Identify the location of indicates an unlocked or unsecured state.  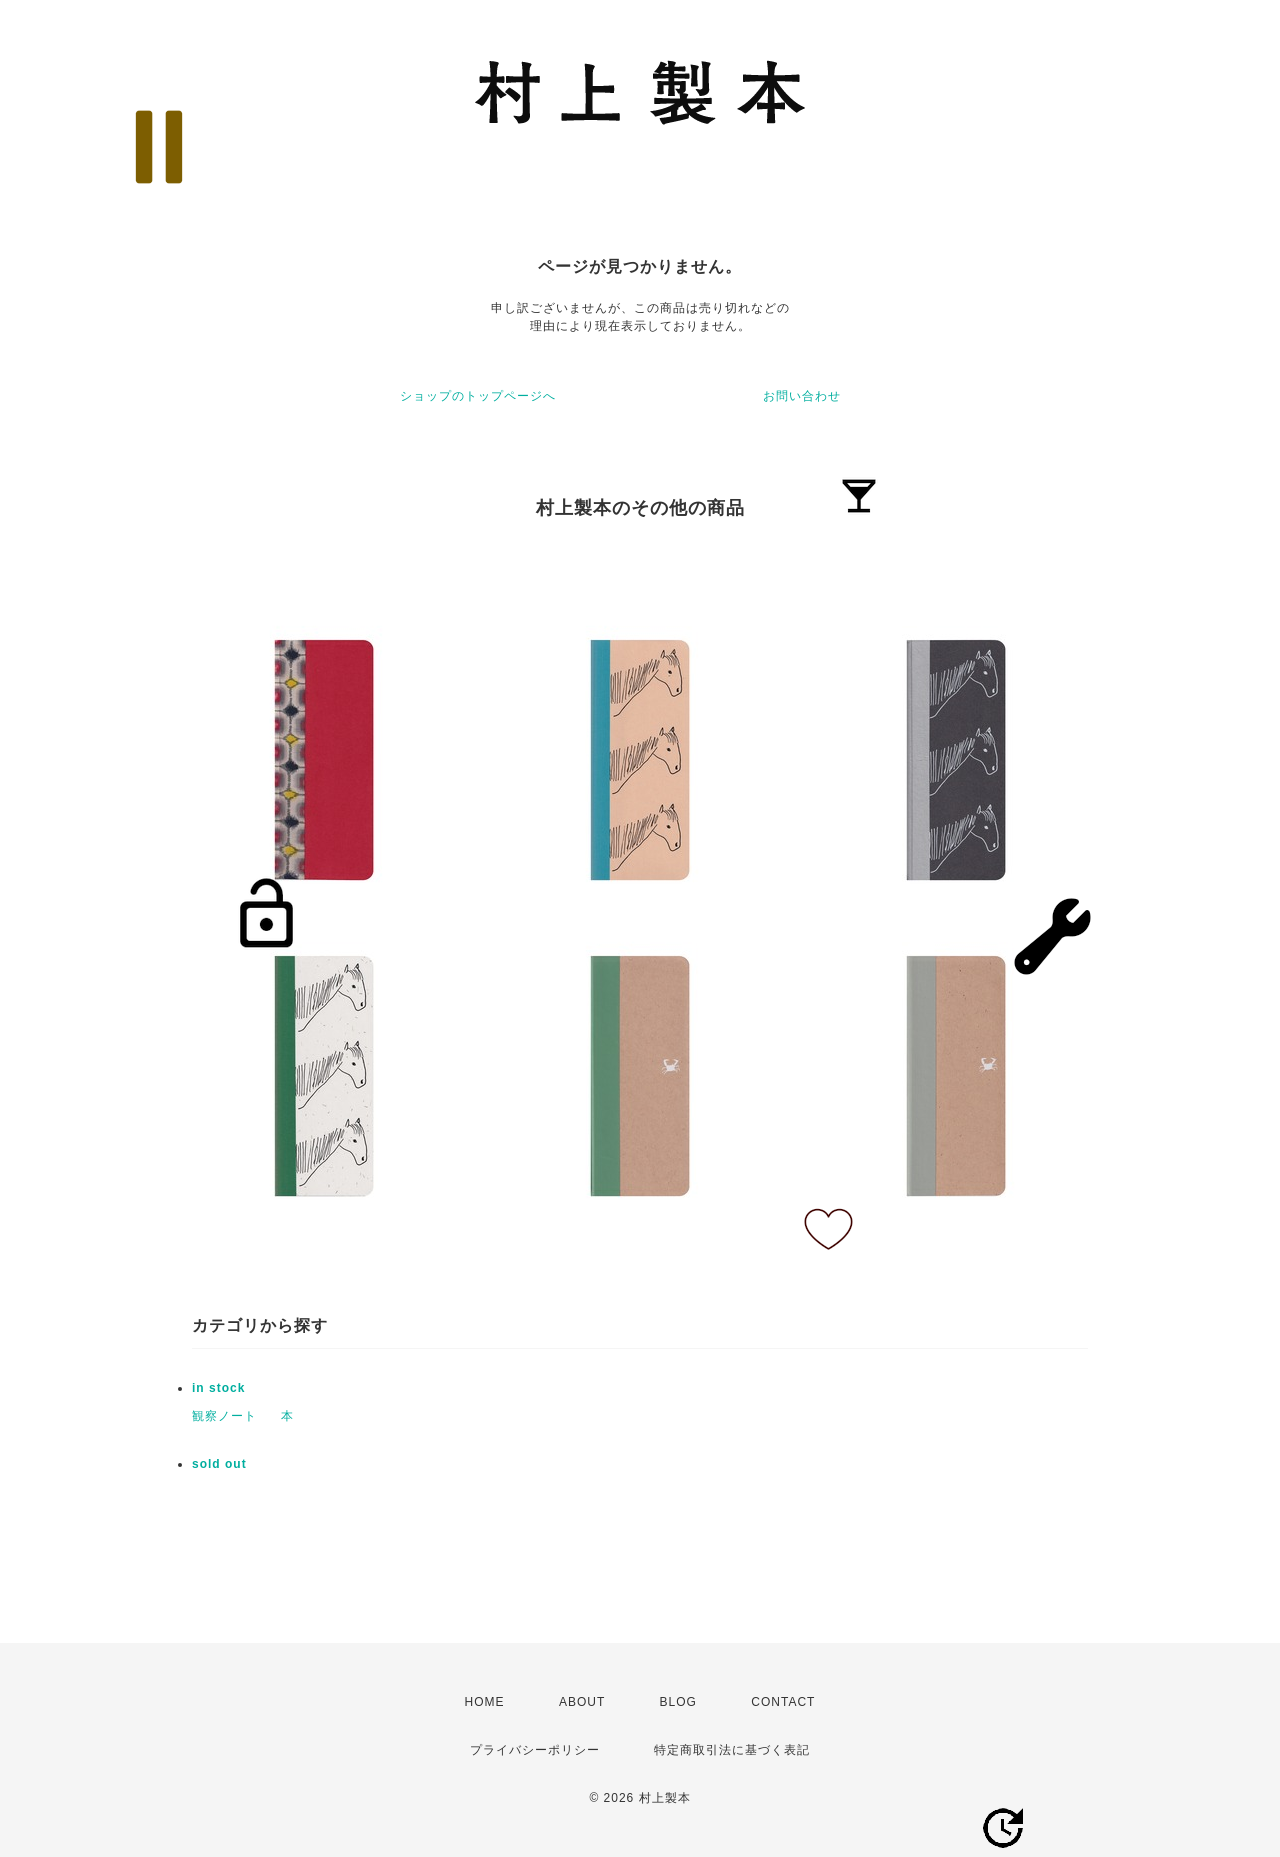
(266, 914).